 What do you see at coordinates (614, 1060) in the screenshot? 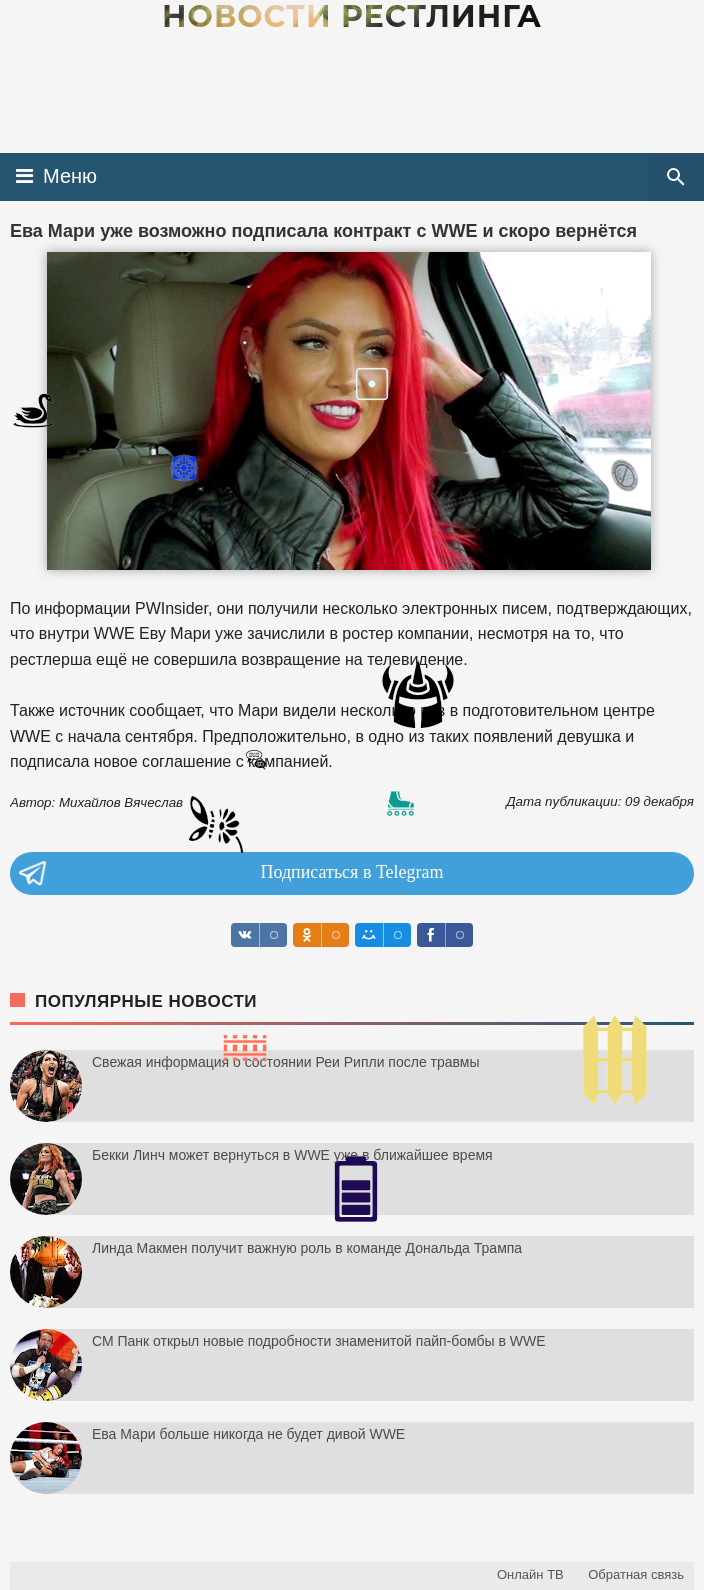
I see `build or place a fence in your game` at bounding box center [614, 1060].